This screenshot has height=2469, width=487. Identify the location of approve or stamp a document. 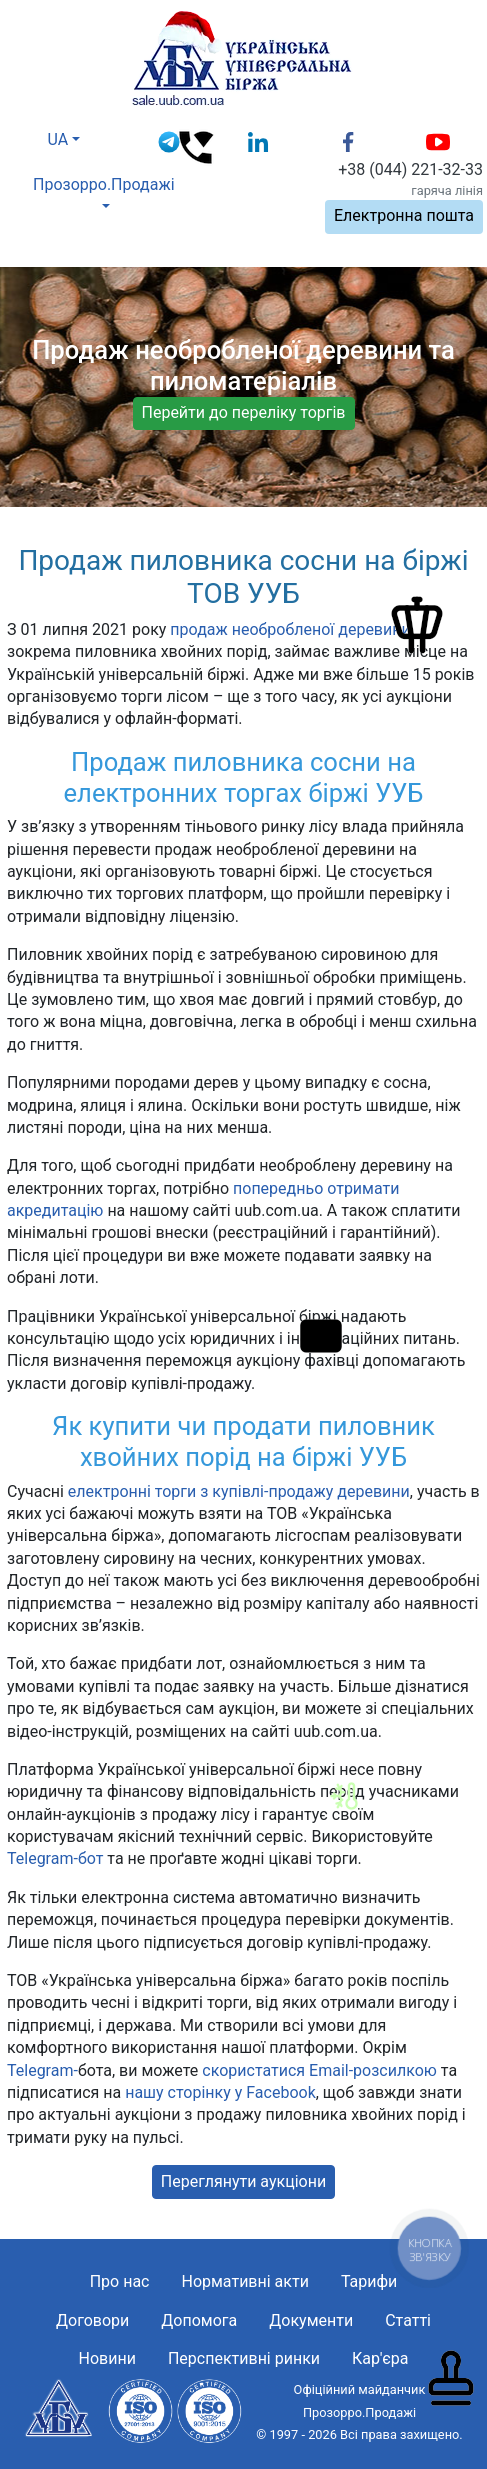
(451, 2378).